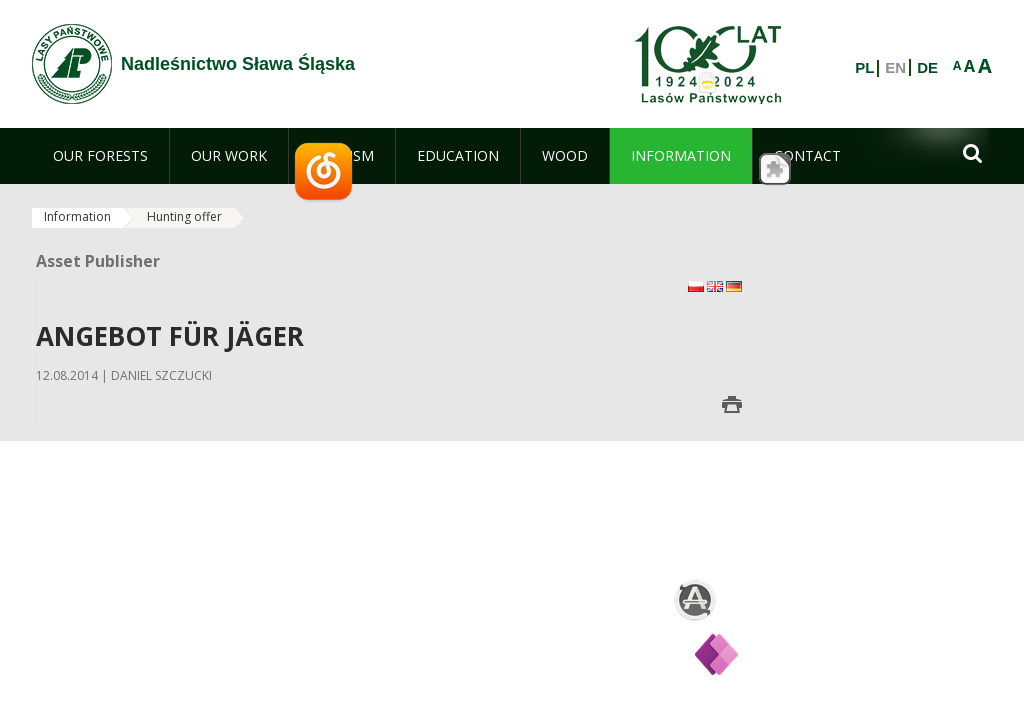 The height and width of the screenshot is (720, 1024). What do you see at coordinates (707, 82) in the screenshot?
I see `nim programming language source file` at bounding box center [707, 82].